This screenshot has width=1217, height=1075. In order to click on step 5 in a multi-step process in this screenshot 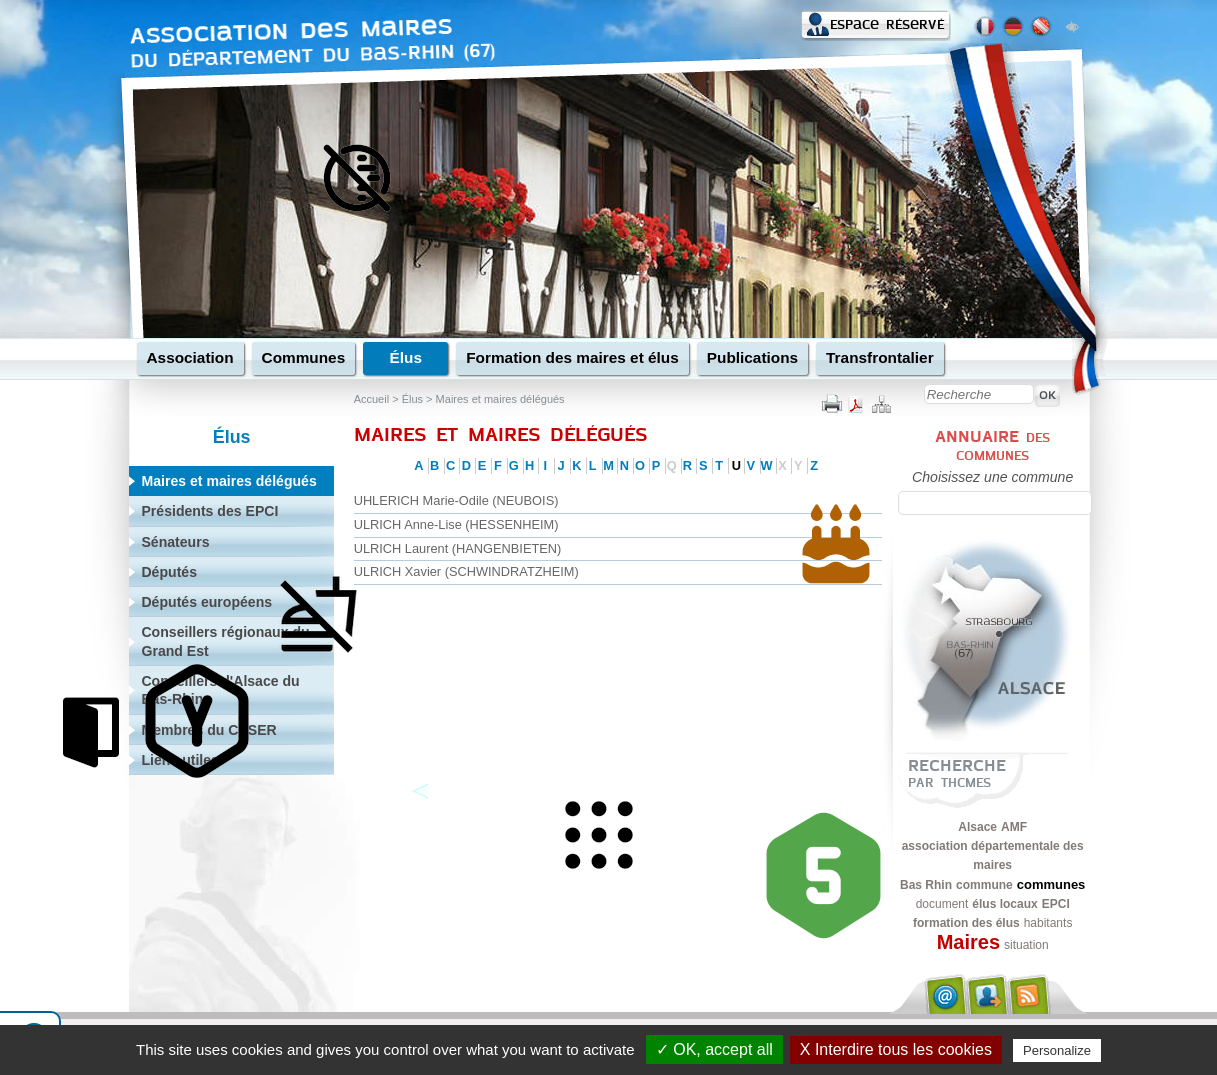, I will do `click(823, 875)`.